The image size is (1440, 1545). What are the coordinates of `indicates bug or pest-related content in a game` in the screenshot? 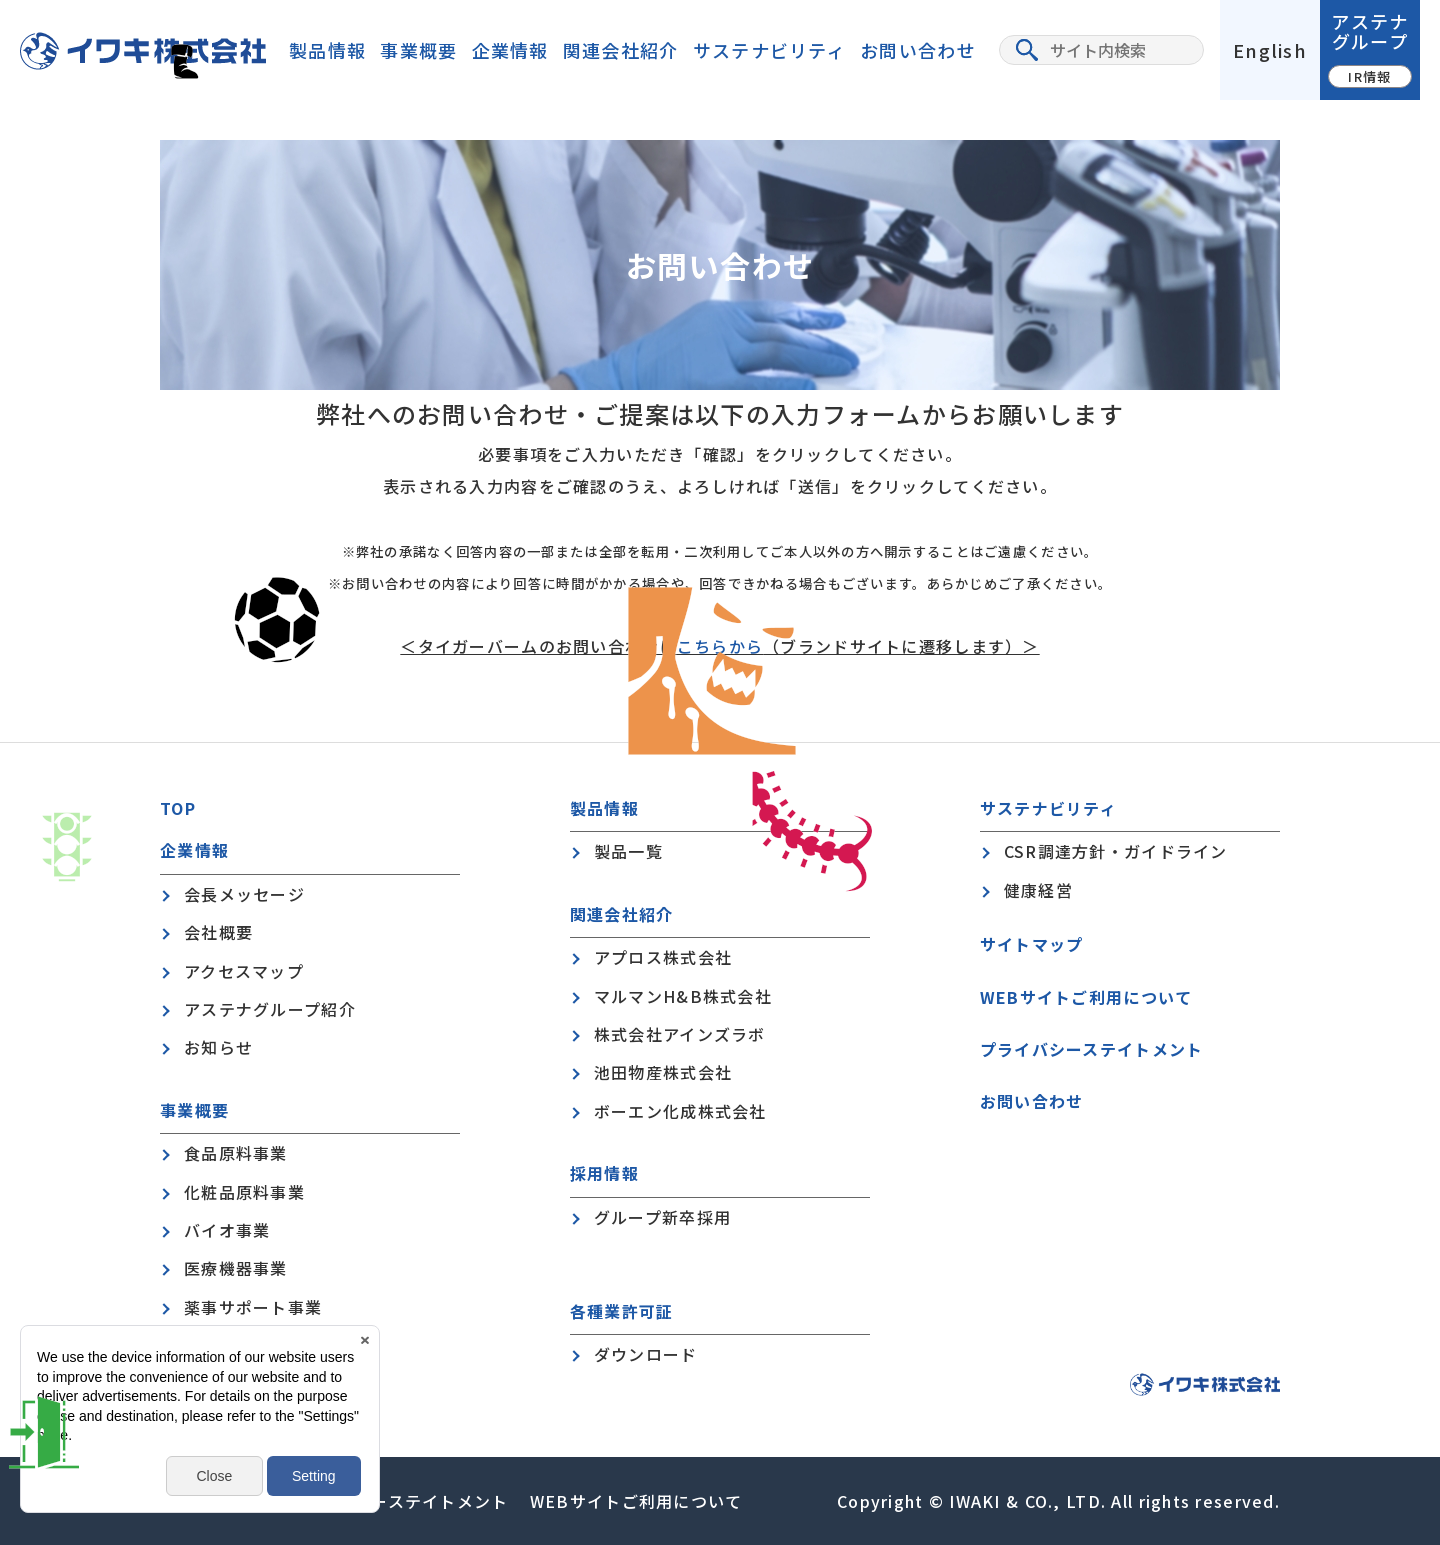 It's located at (812, 831).